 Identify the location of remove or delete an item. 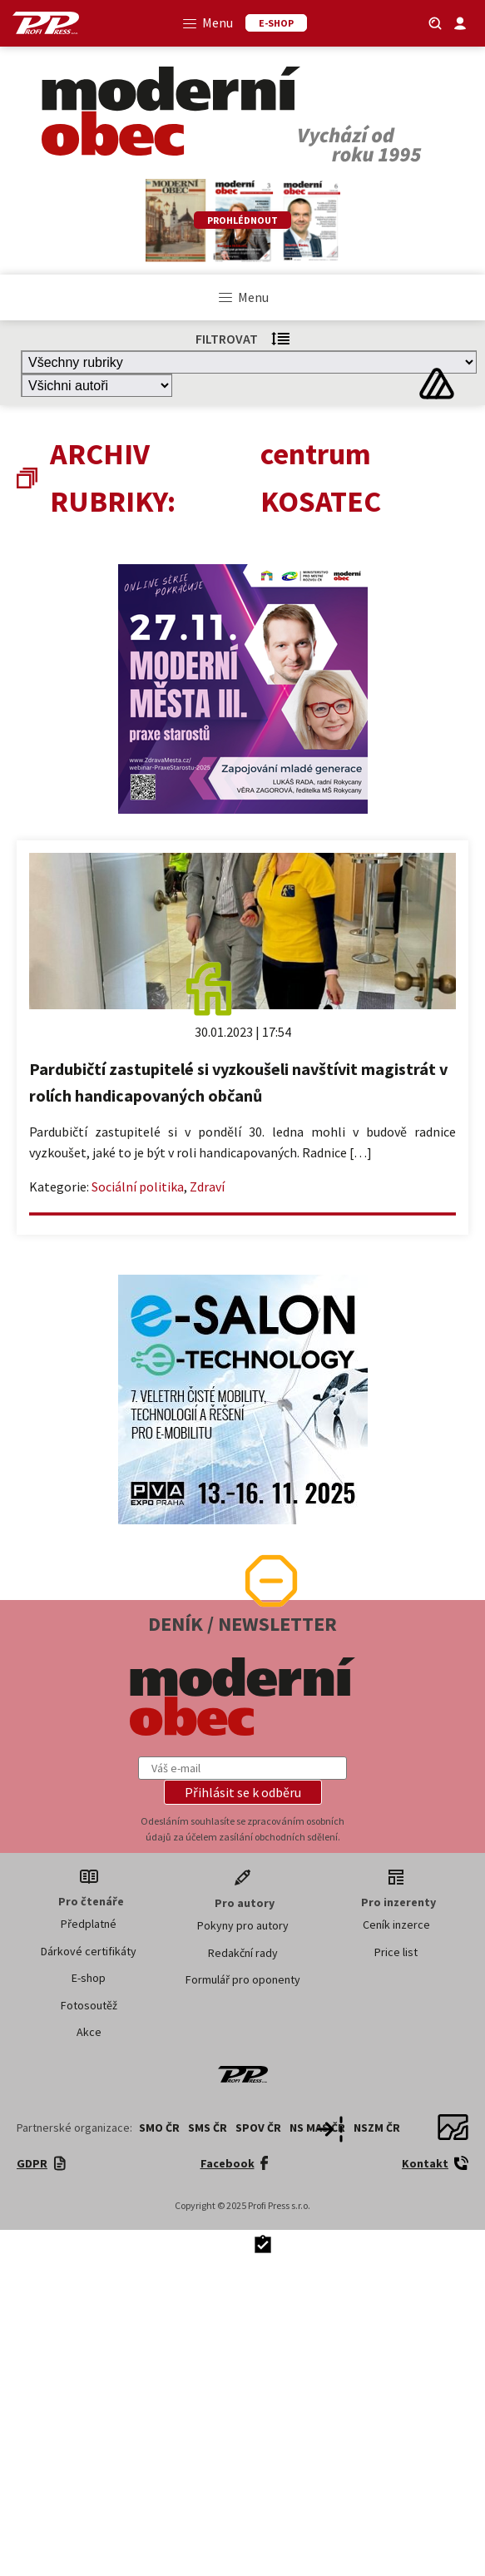
(271, 1581).